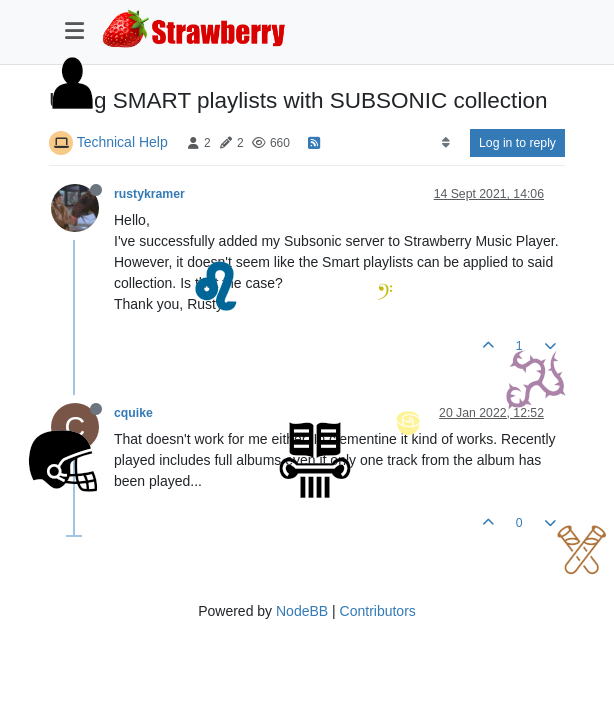  Describe the element at coordinates (63, 461) in the screenshot. I see `access american football content or games` at that location.